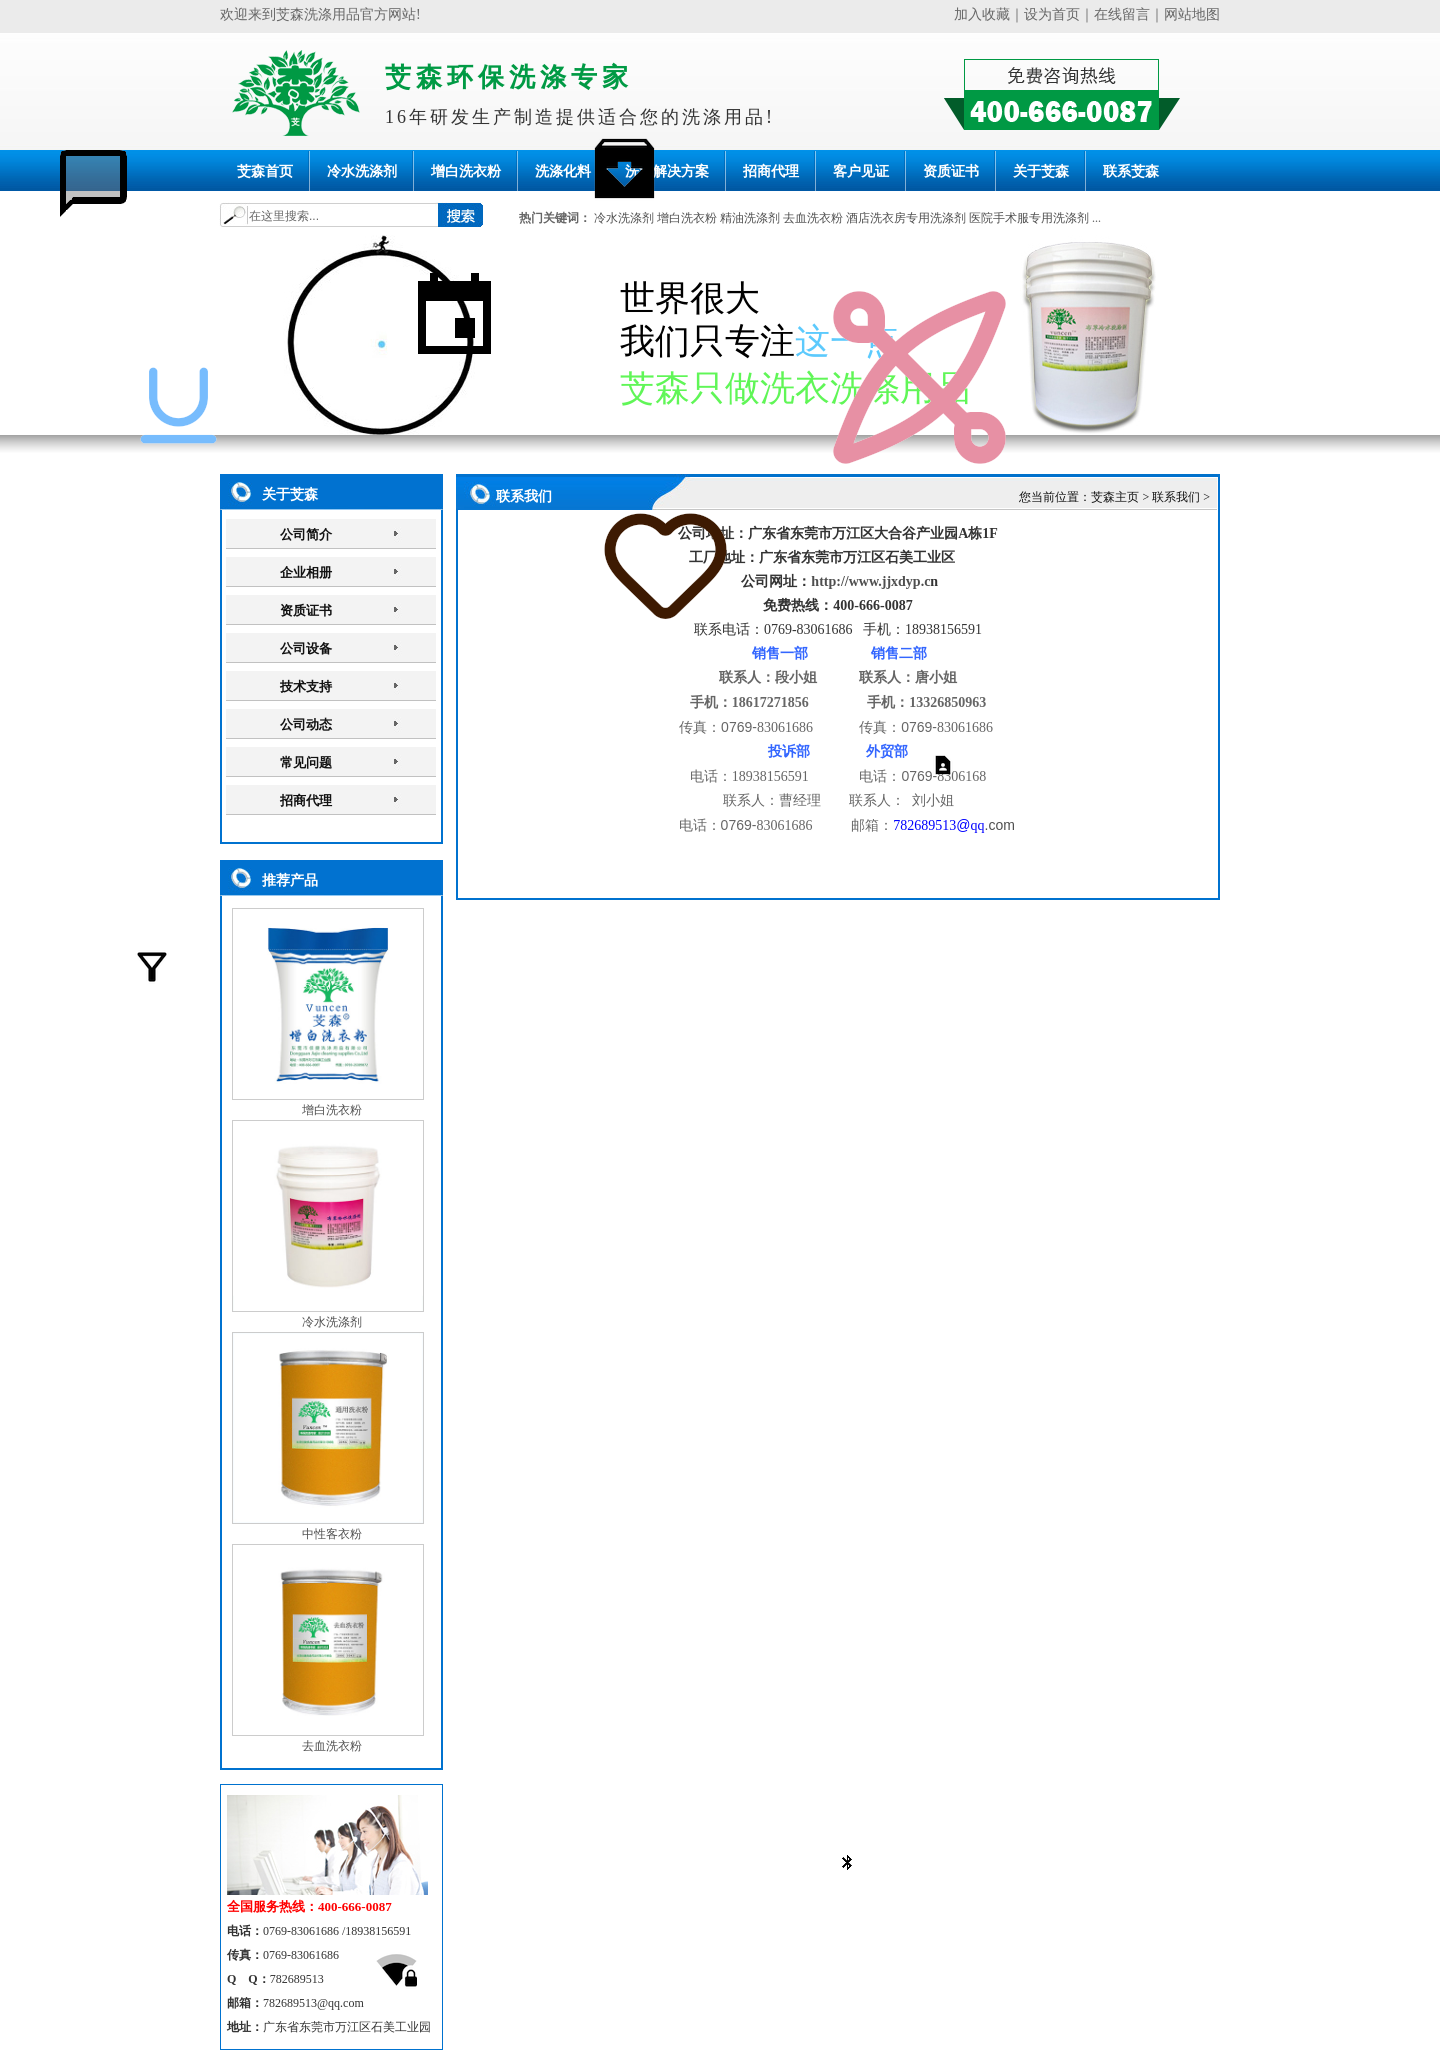 The width and height of the screenshot is (1440, 2058). Describe the element at coordinates (93, 183) in the screenshot. I see `open chat or messaging` at that location.